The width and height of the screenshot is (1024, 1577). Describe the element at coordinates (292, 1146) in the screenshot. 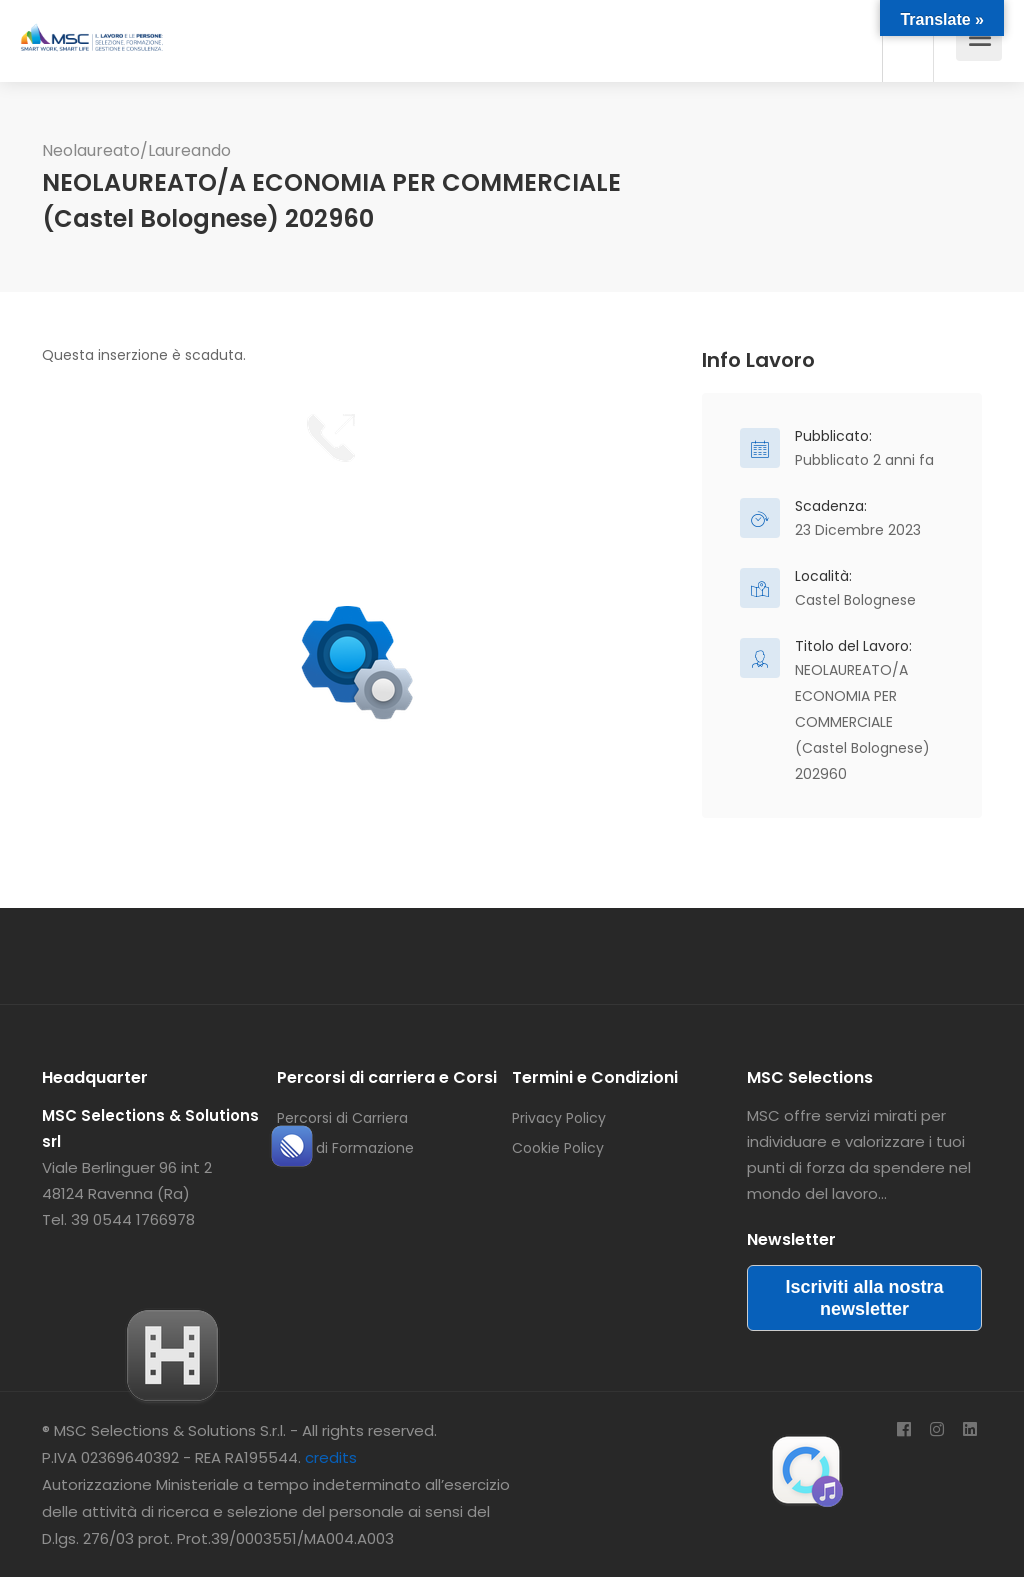

I see `open the Linear app` at that location.